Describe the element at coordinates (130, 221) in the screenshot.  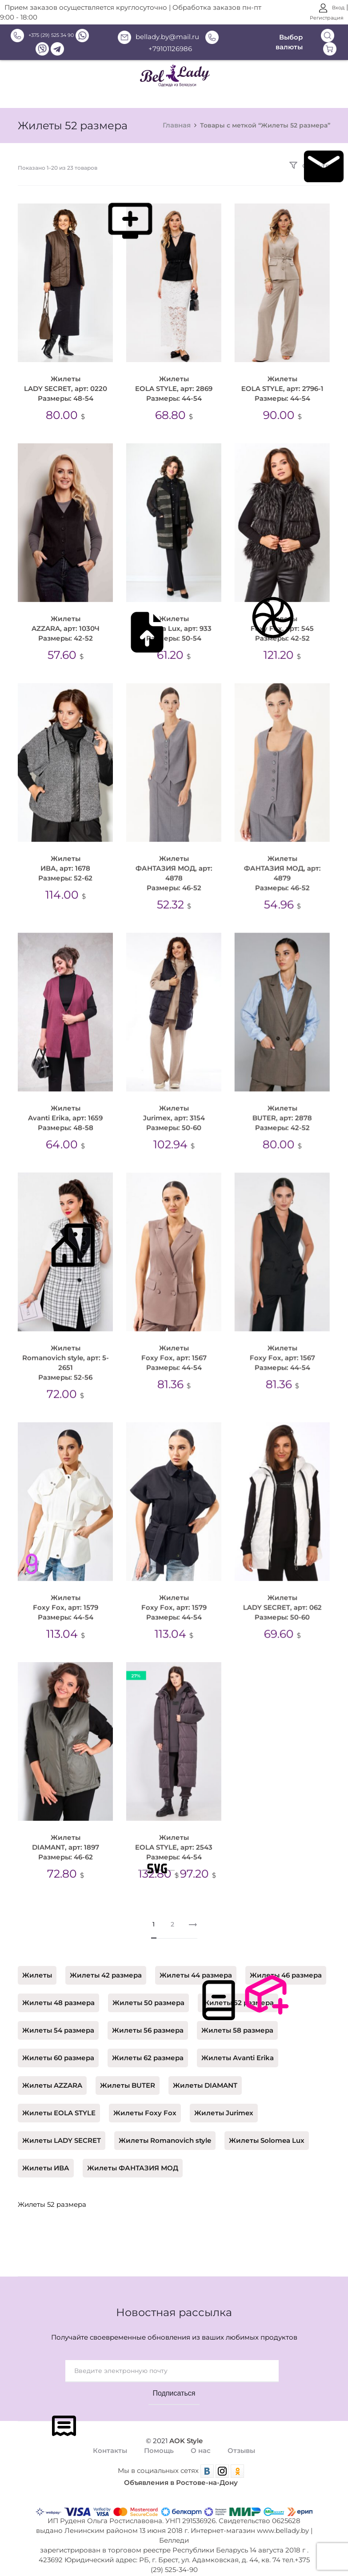
I see `add video to watch queue` at that location.